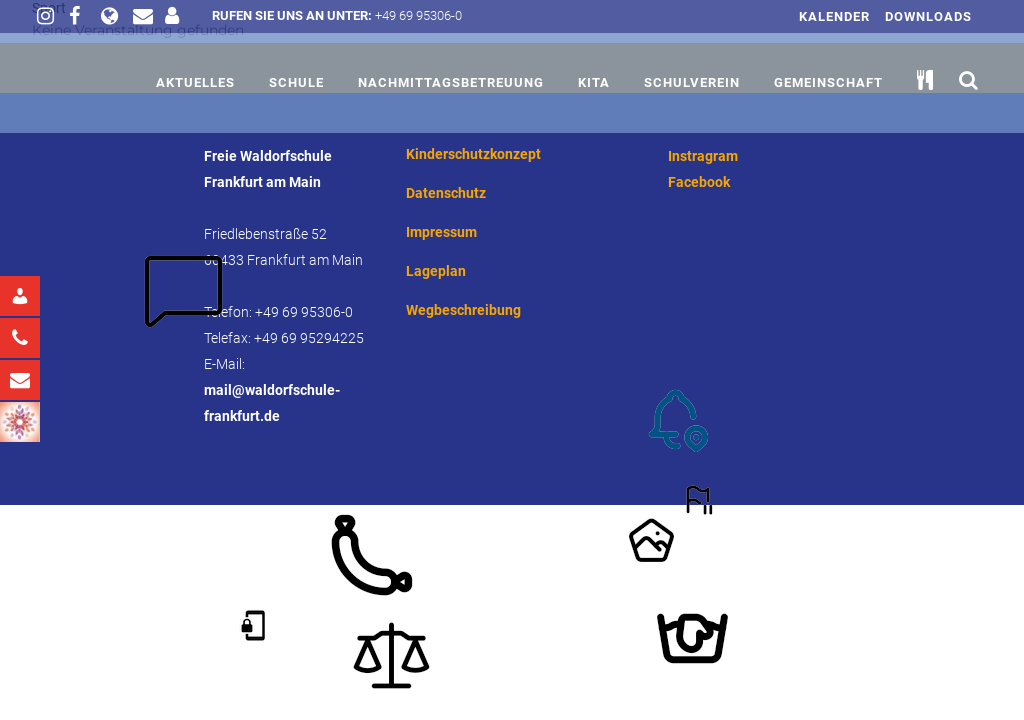 The width and height of the screenshot is (1024, 720). Describe the element at coordinates (391, 655) in the screenshot. I see `view license or legal information` at that location.